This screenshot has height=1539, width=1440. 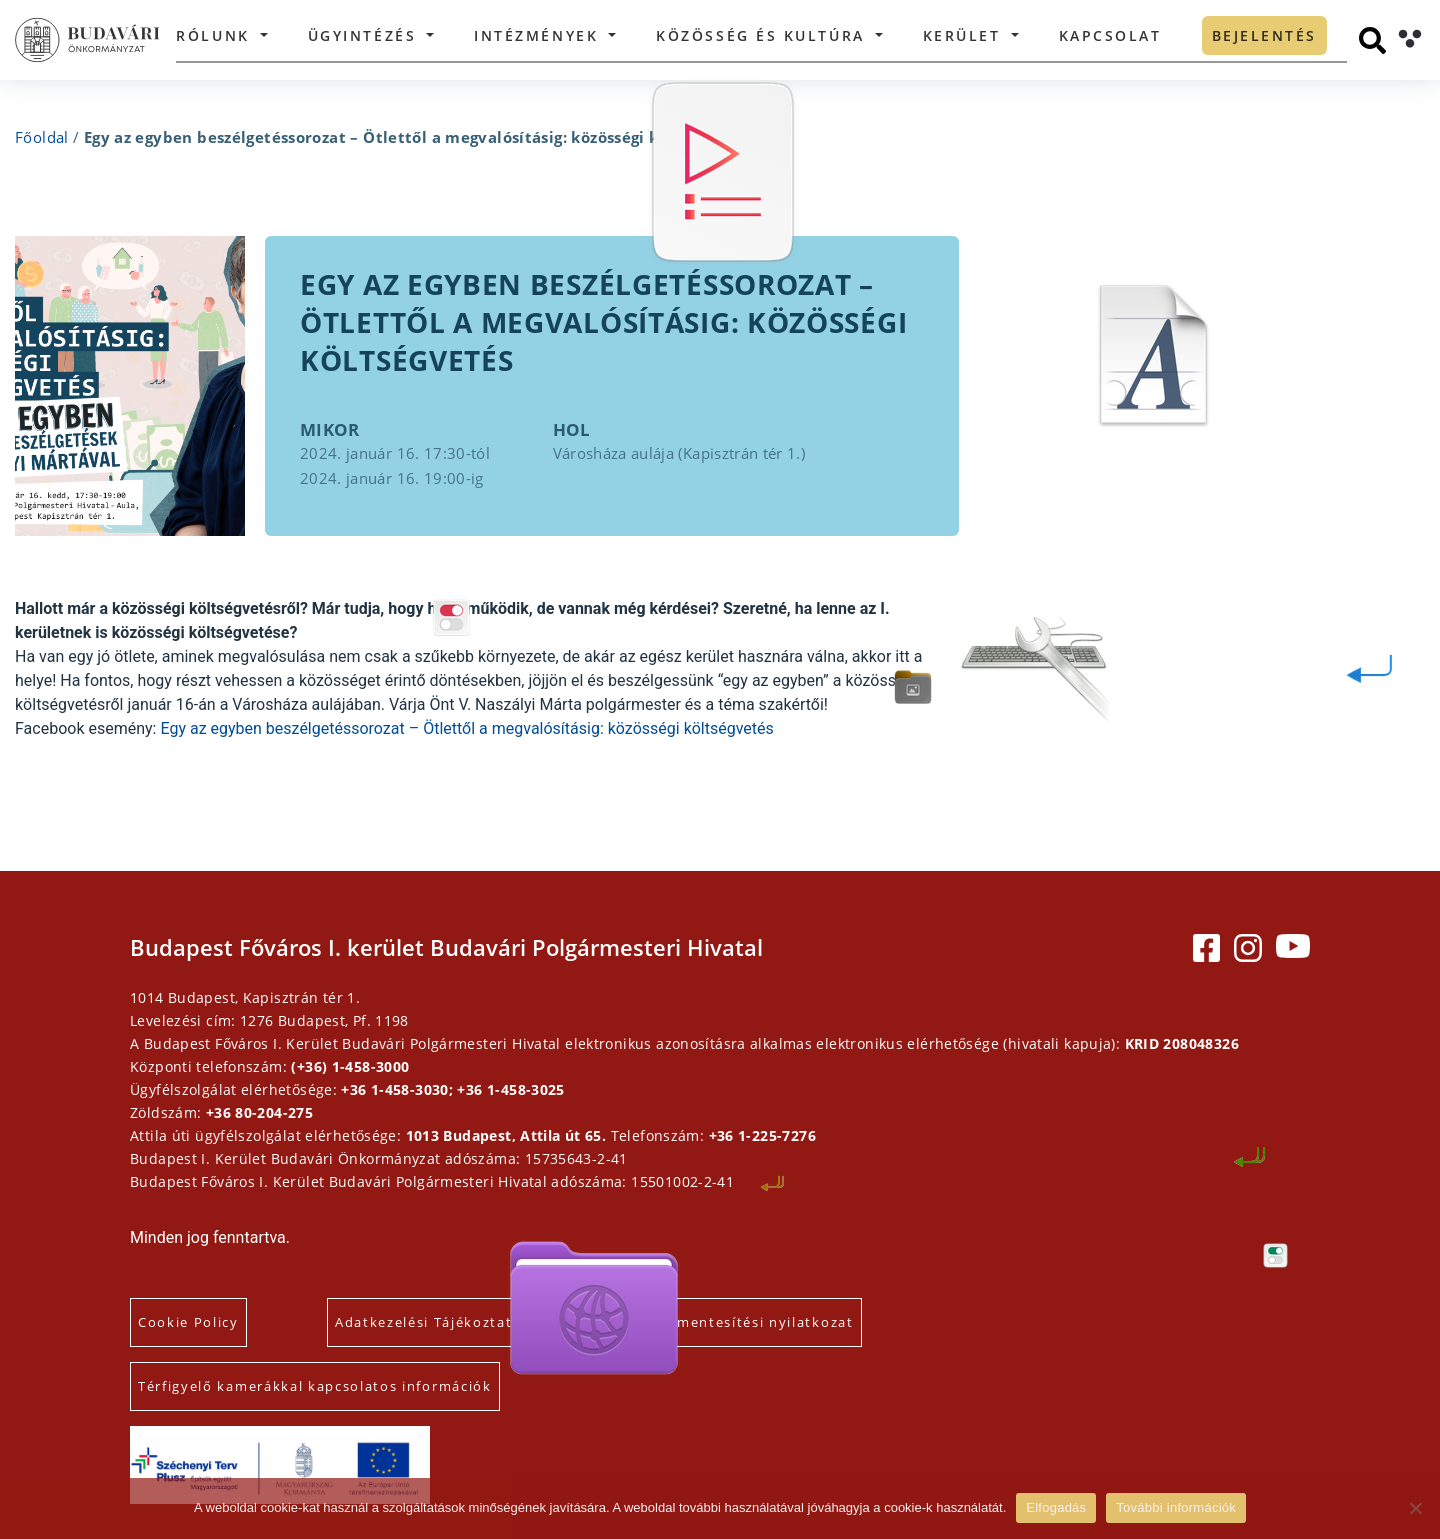 I want to click on reply to all recipients of an email, so click(x=1249, y=1155).